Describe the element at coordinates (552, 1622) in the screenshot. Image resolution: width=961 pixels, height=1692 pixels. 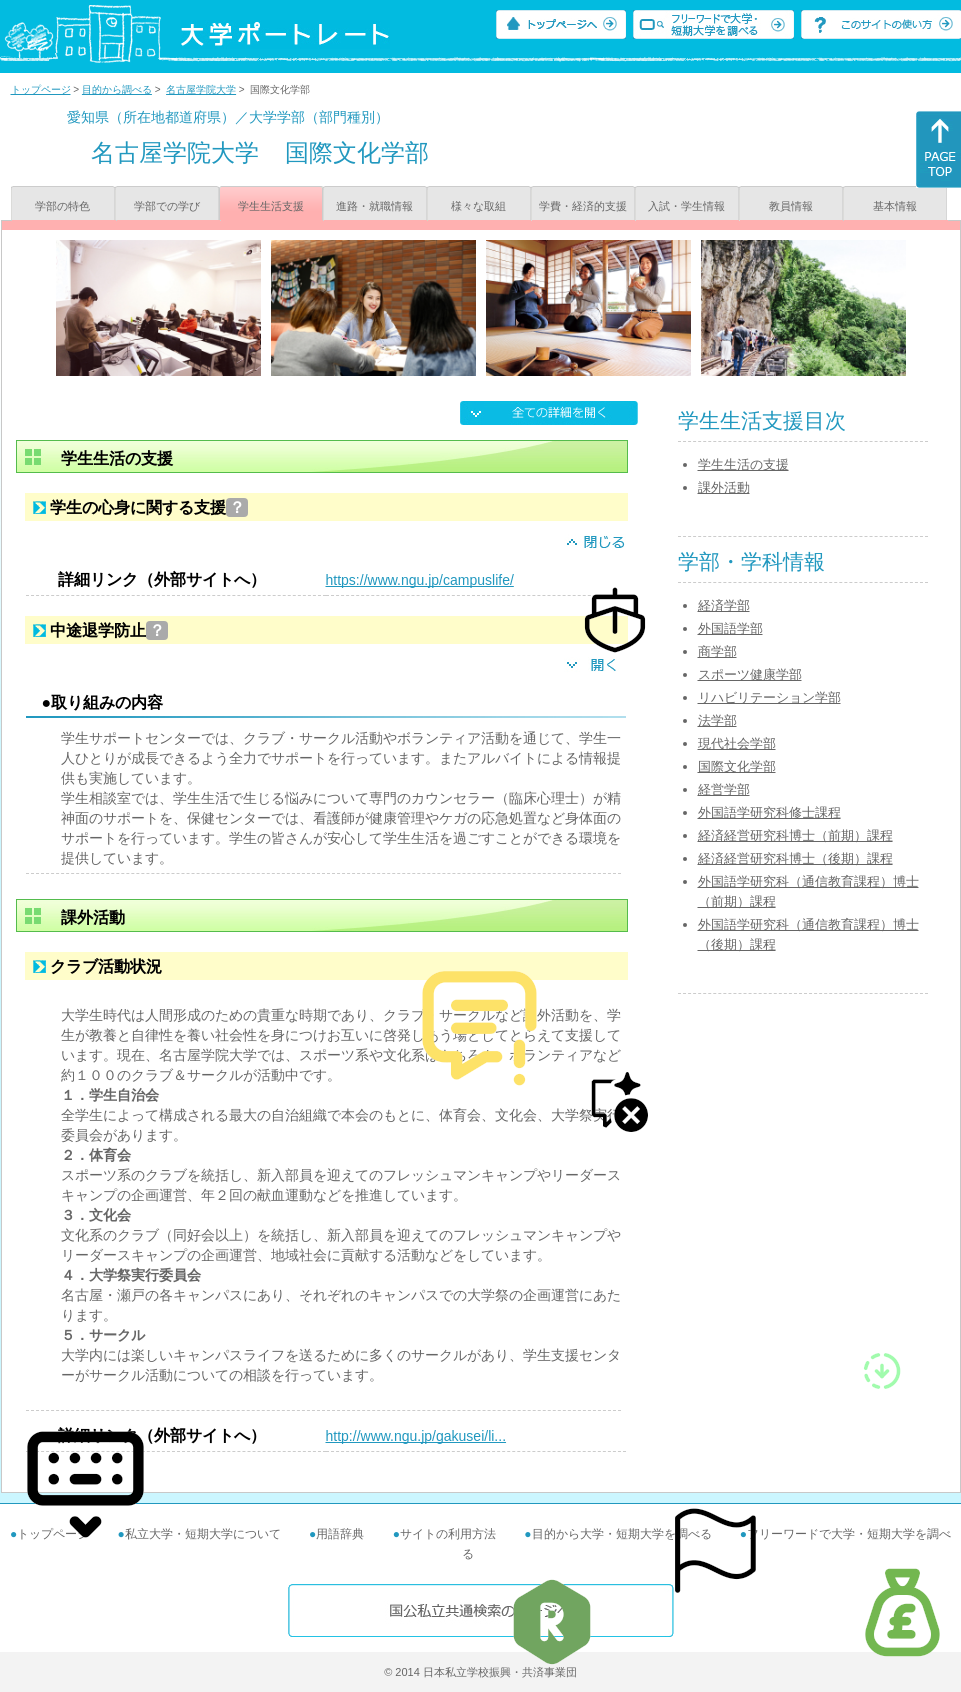
I see `indicates a restricted or rated content category` at that location.